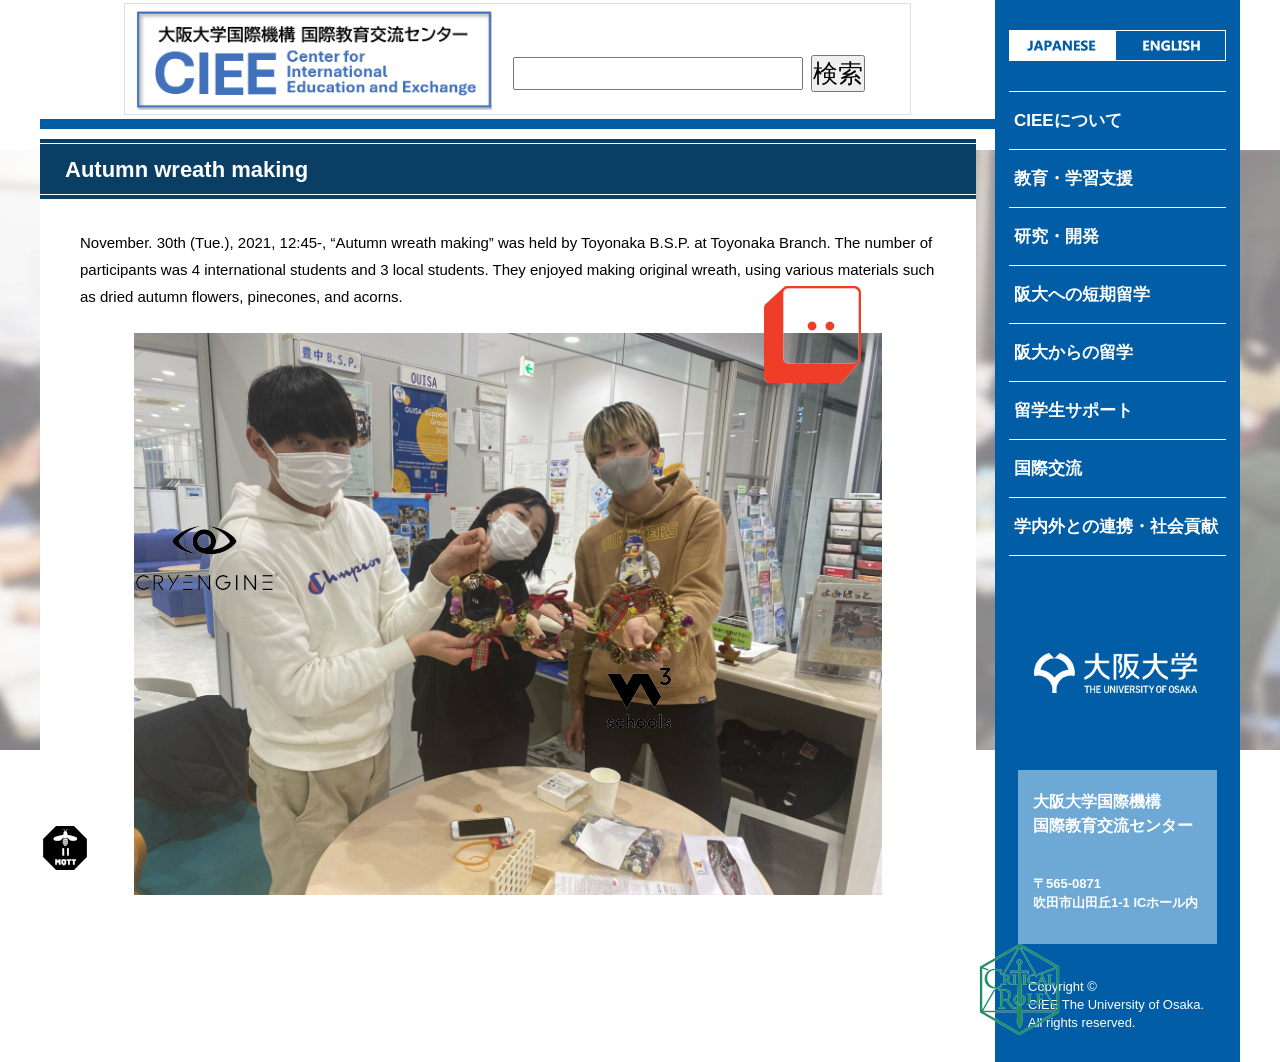 The width and height of the screenshot is (1280, 1062). Describe the element at coordinates (65, 848) in the screenshot. I see `open zigbee2mqtt smart home integration settings` at that location.